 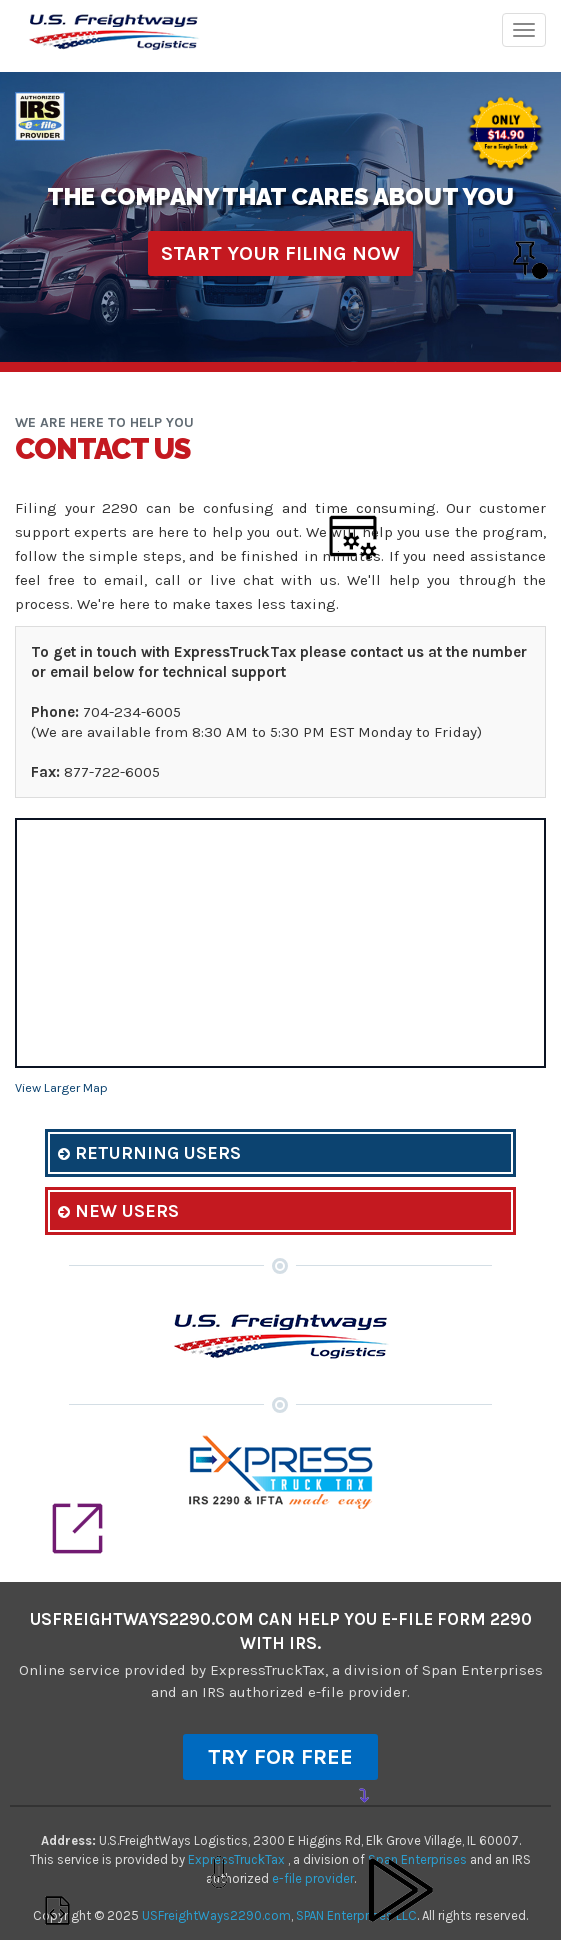 I want to click on pinned file with unsaved changes, so click(x=526, y=257).